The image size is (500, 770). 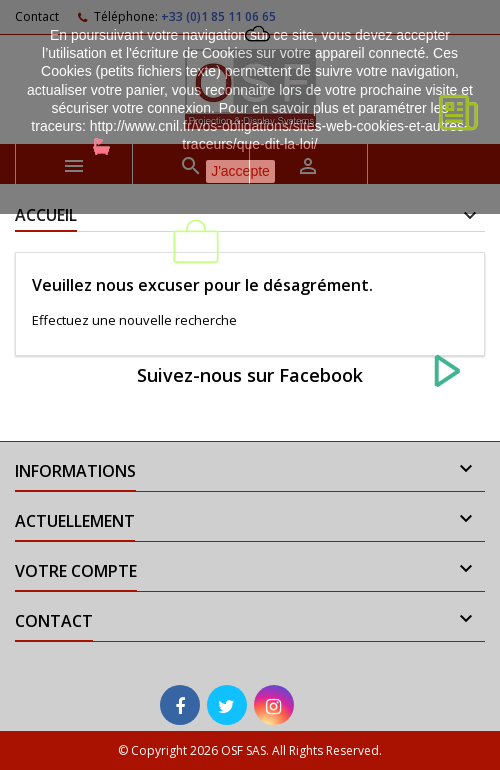 I want to click on start debugging session, so click(x=445, y=370).